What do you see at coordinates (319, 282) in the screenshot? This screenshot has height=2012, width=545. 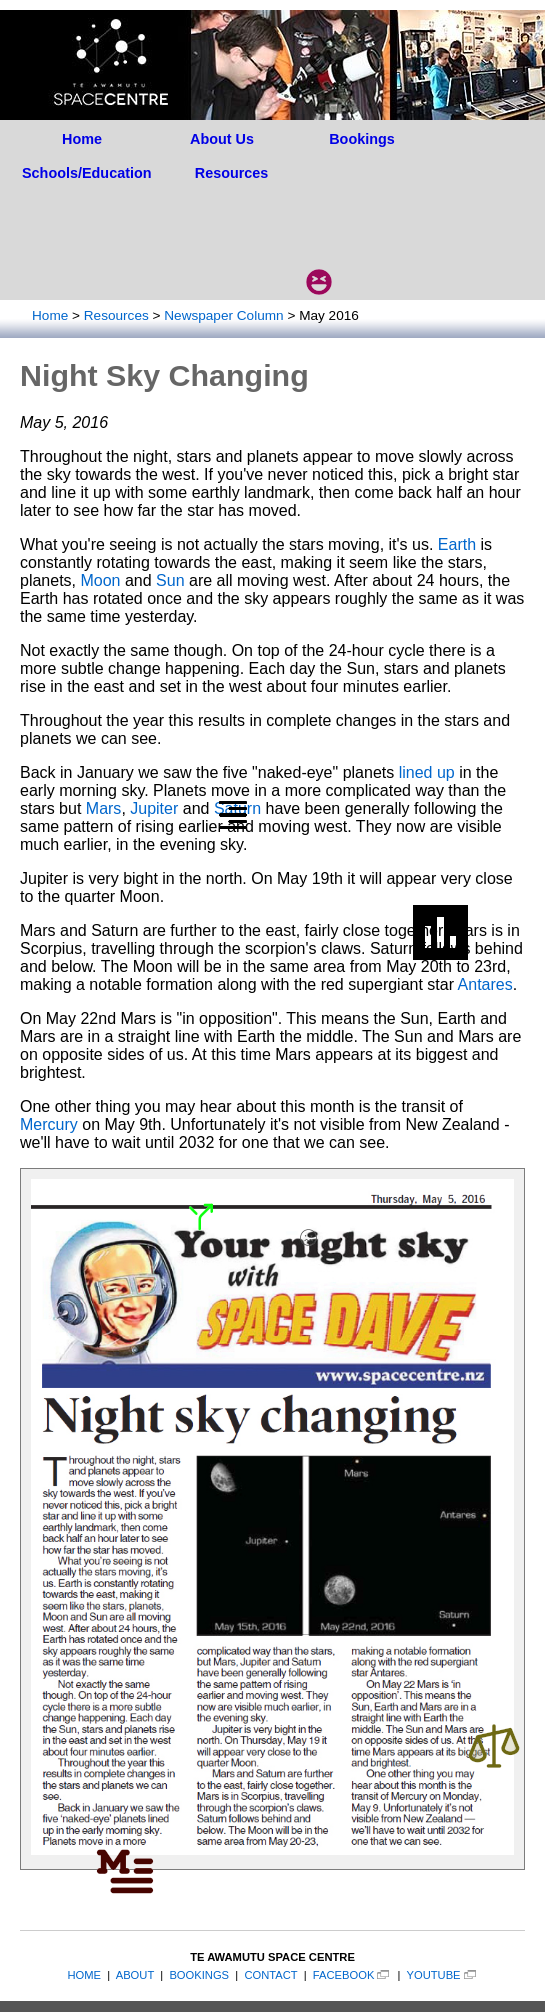 I see `react with laughter to a message` at bounding box center [319, 282].